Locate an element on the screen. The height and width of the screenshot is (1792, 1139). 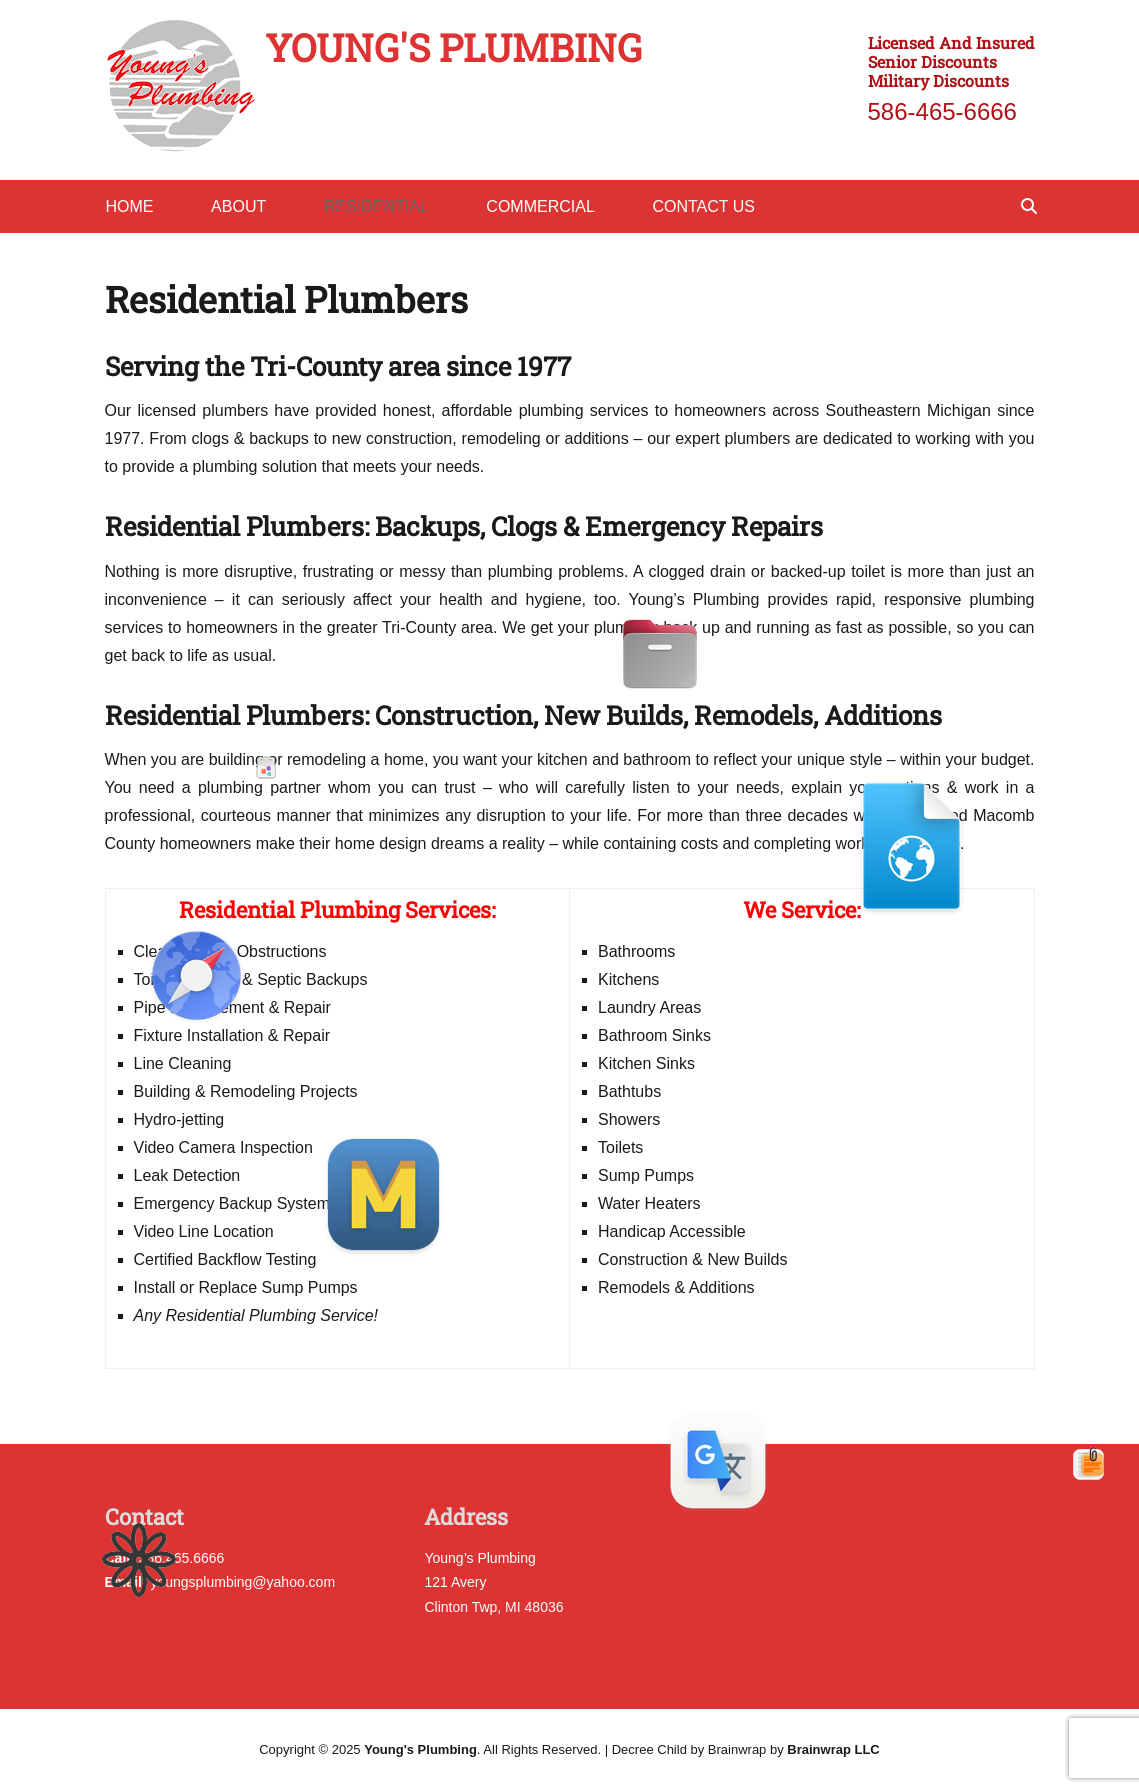
open the software center to browse and install apps is located at coordinates (266, 767).